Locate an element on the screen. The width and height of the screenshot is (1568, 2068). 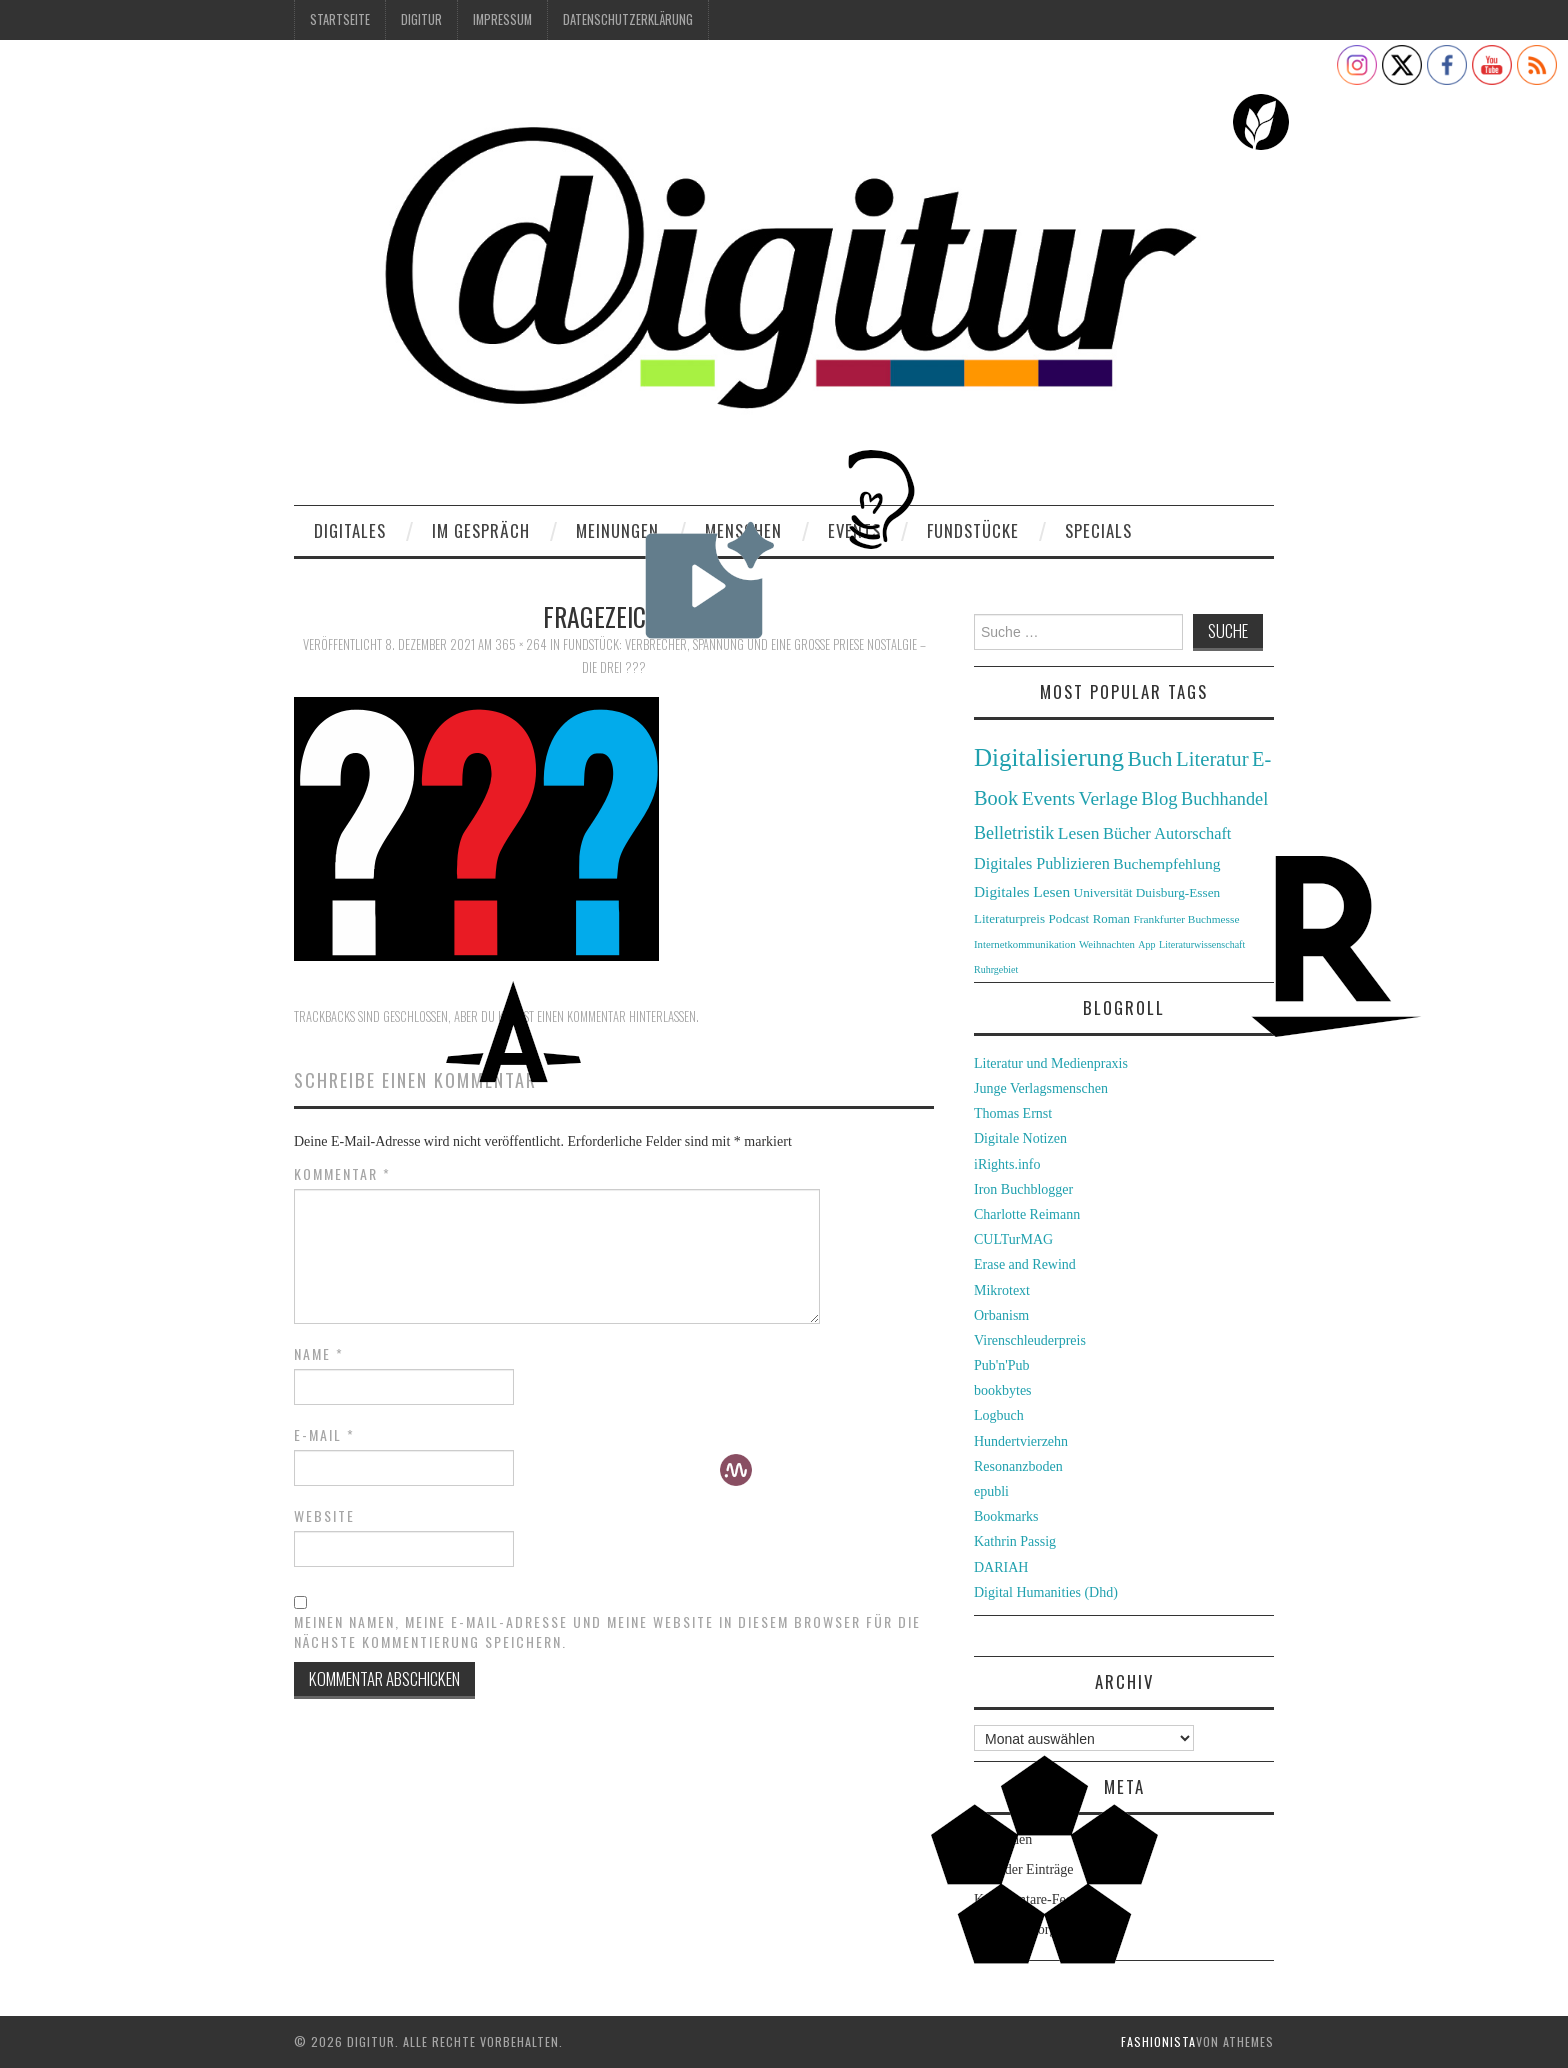
rye package manager logo is located at coordinates (1261, 122).